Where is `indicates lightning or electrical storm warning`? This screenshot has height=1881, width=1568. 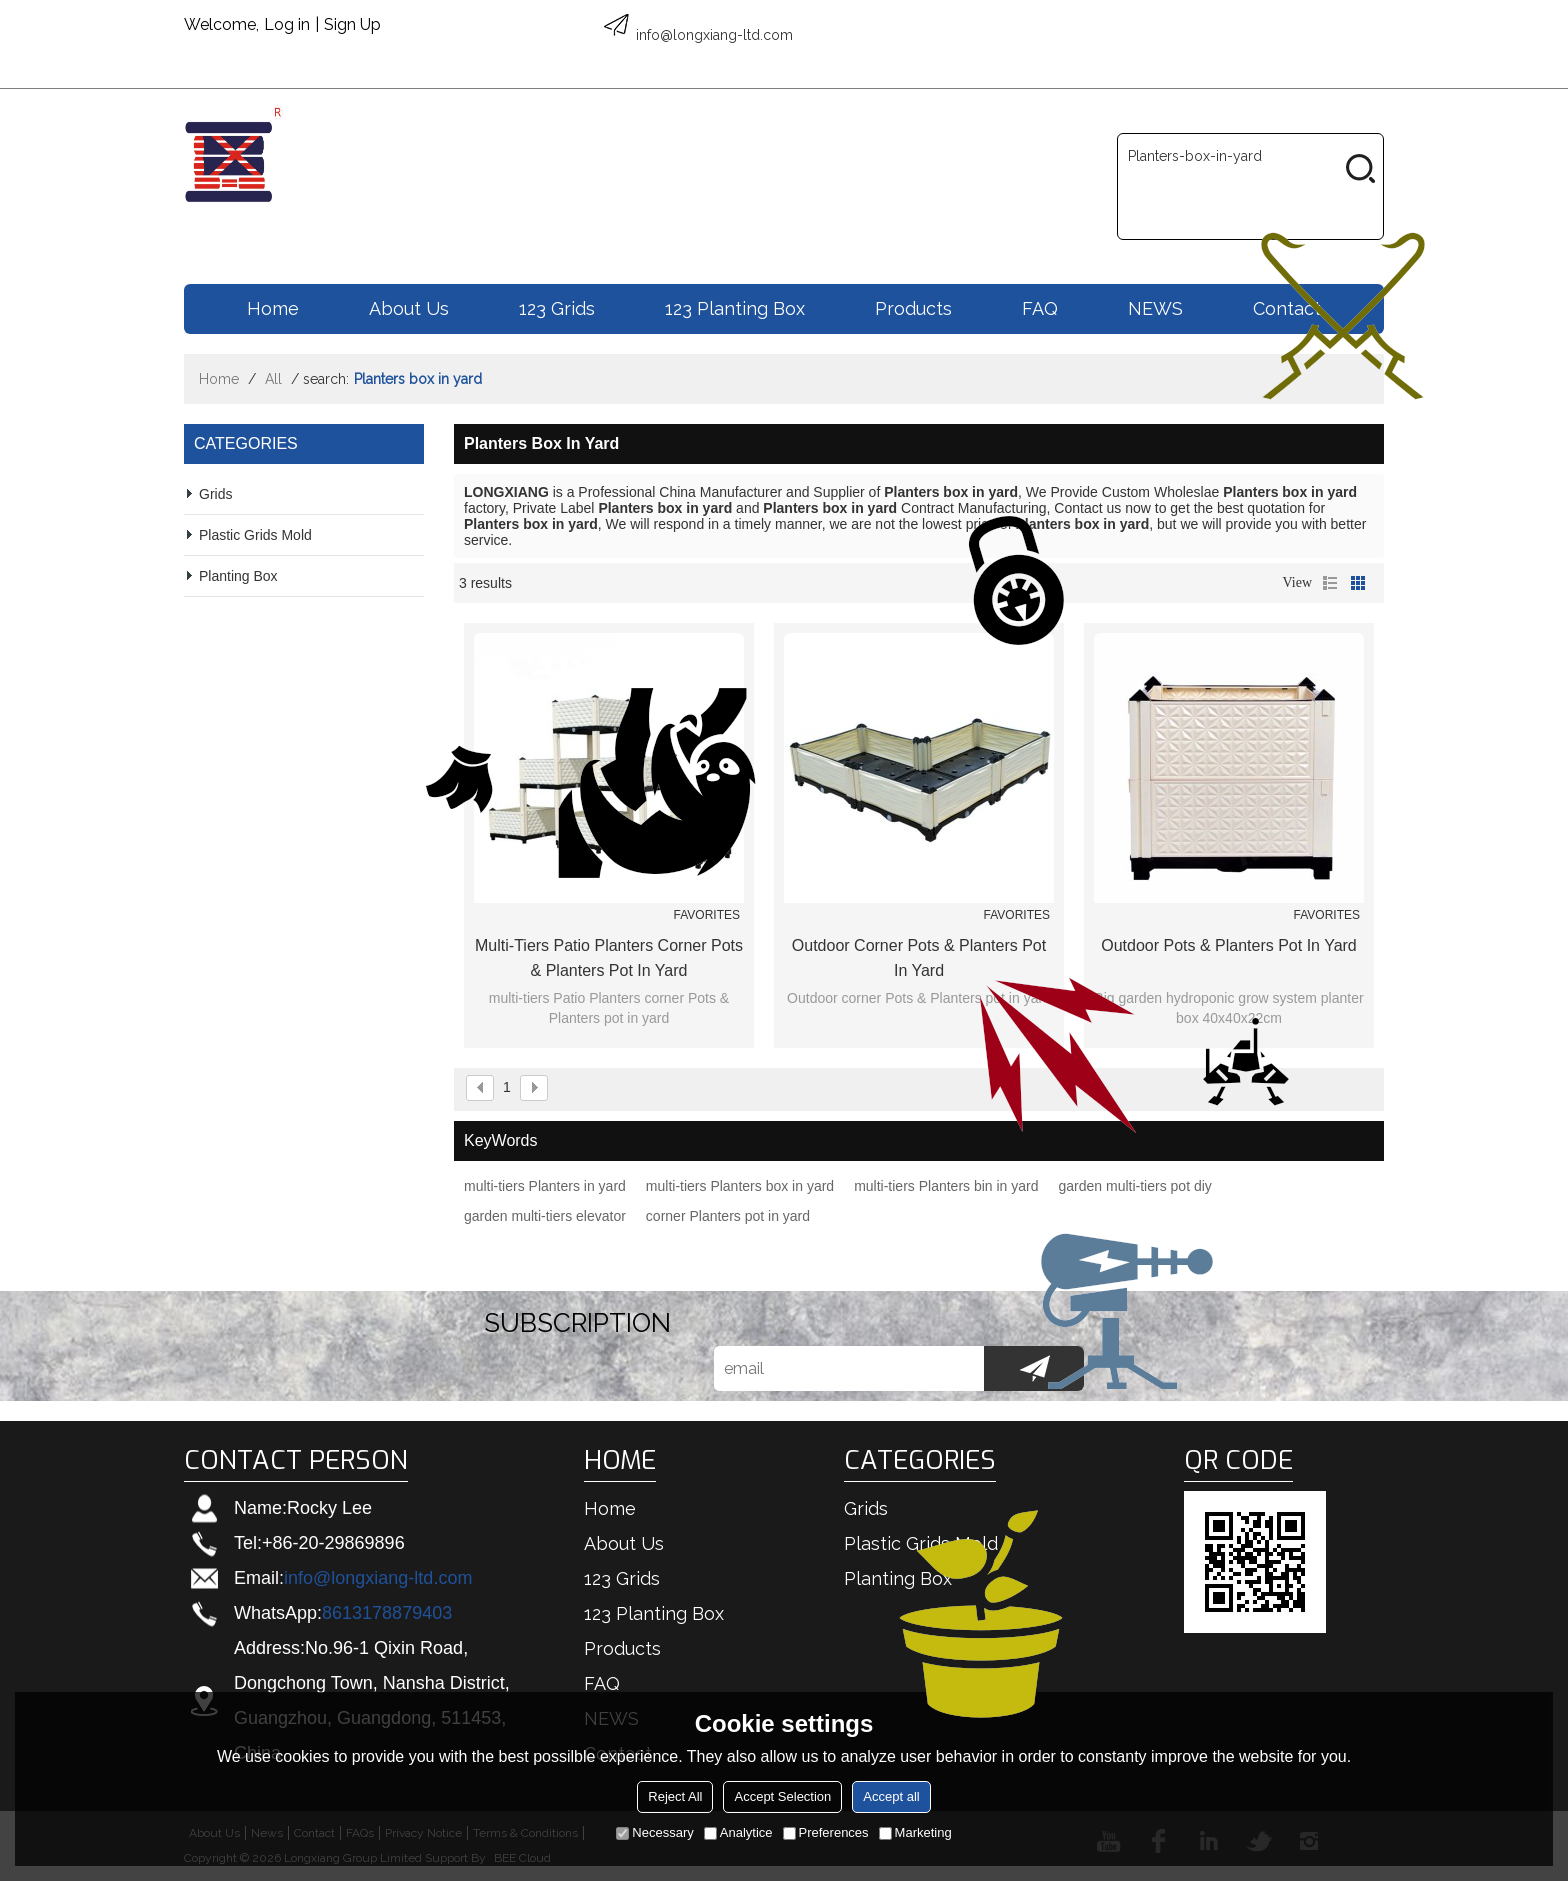 indicates lightning or electrical storm warning is located at coordinates (1057, 1055).